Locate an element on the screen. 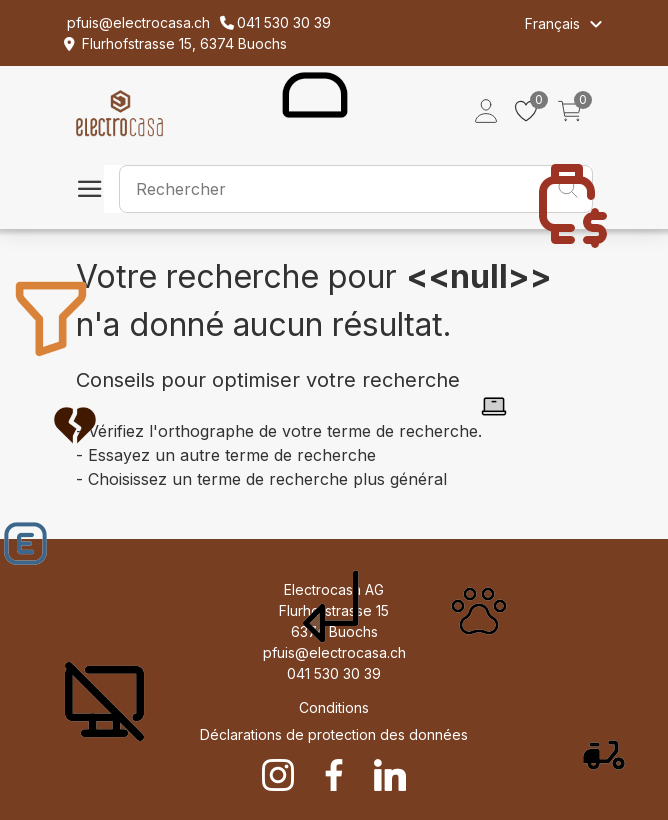 This screenshot has width=668, height=820. visit etsy store or marketplace is located at coordinates (25, 543).